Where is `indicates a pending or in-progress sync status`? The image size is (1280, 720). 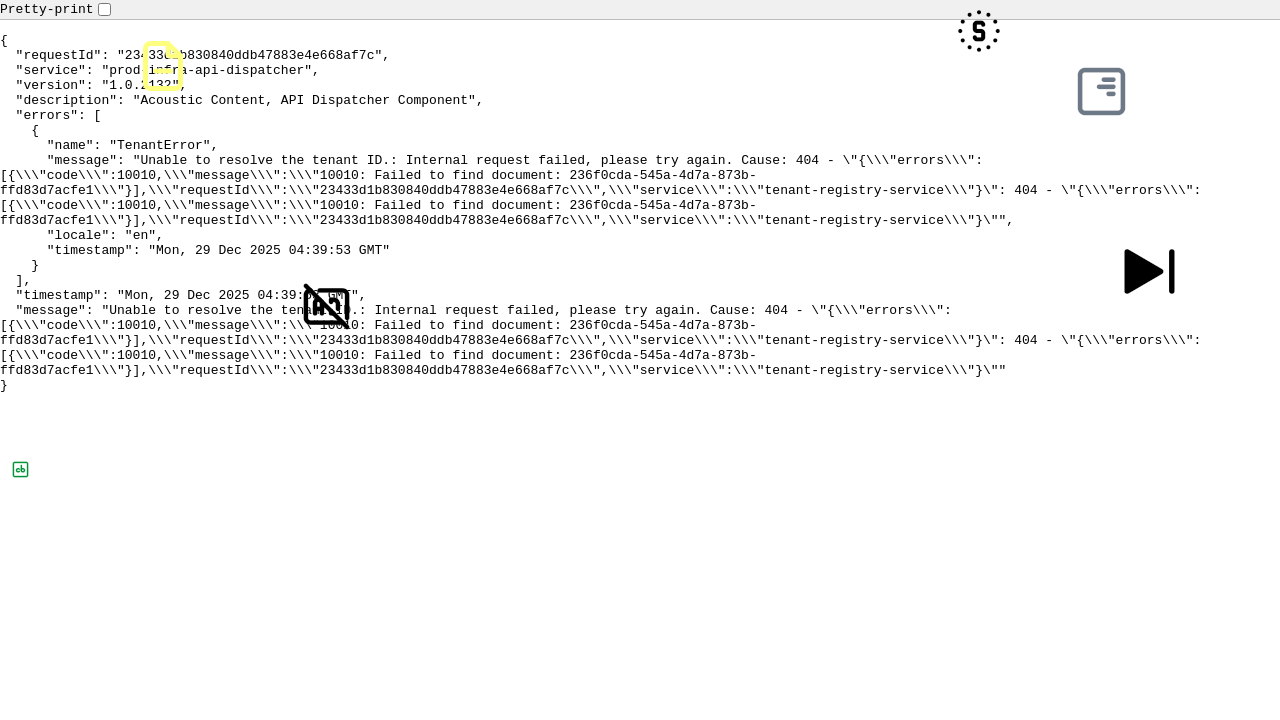 indicates a pending or in-progress sync status is located at coordinates (979, 31).